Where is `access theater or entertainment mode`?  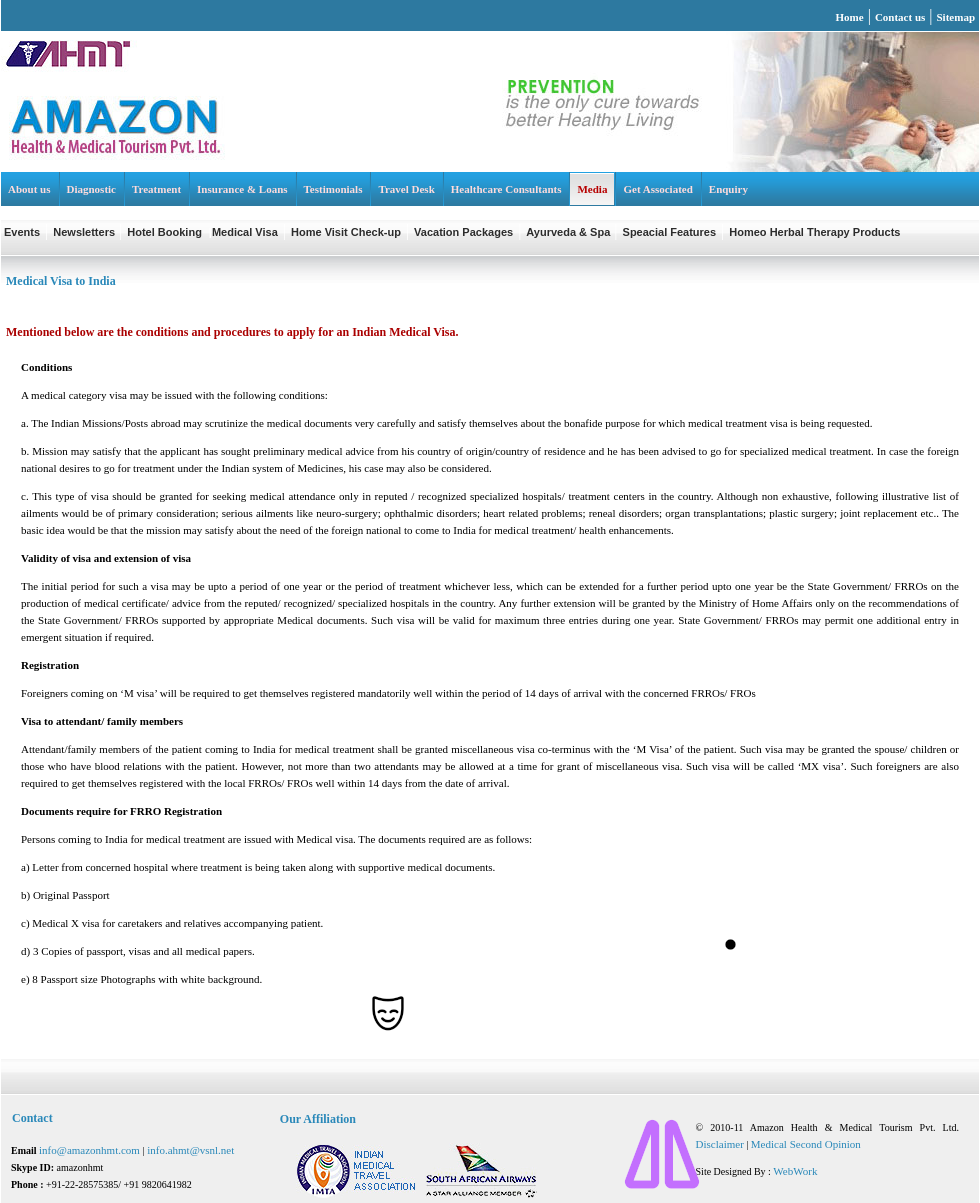 access theater or entertainment mode is located at coordinates (388, 1012).